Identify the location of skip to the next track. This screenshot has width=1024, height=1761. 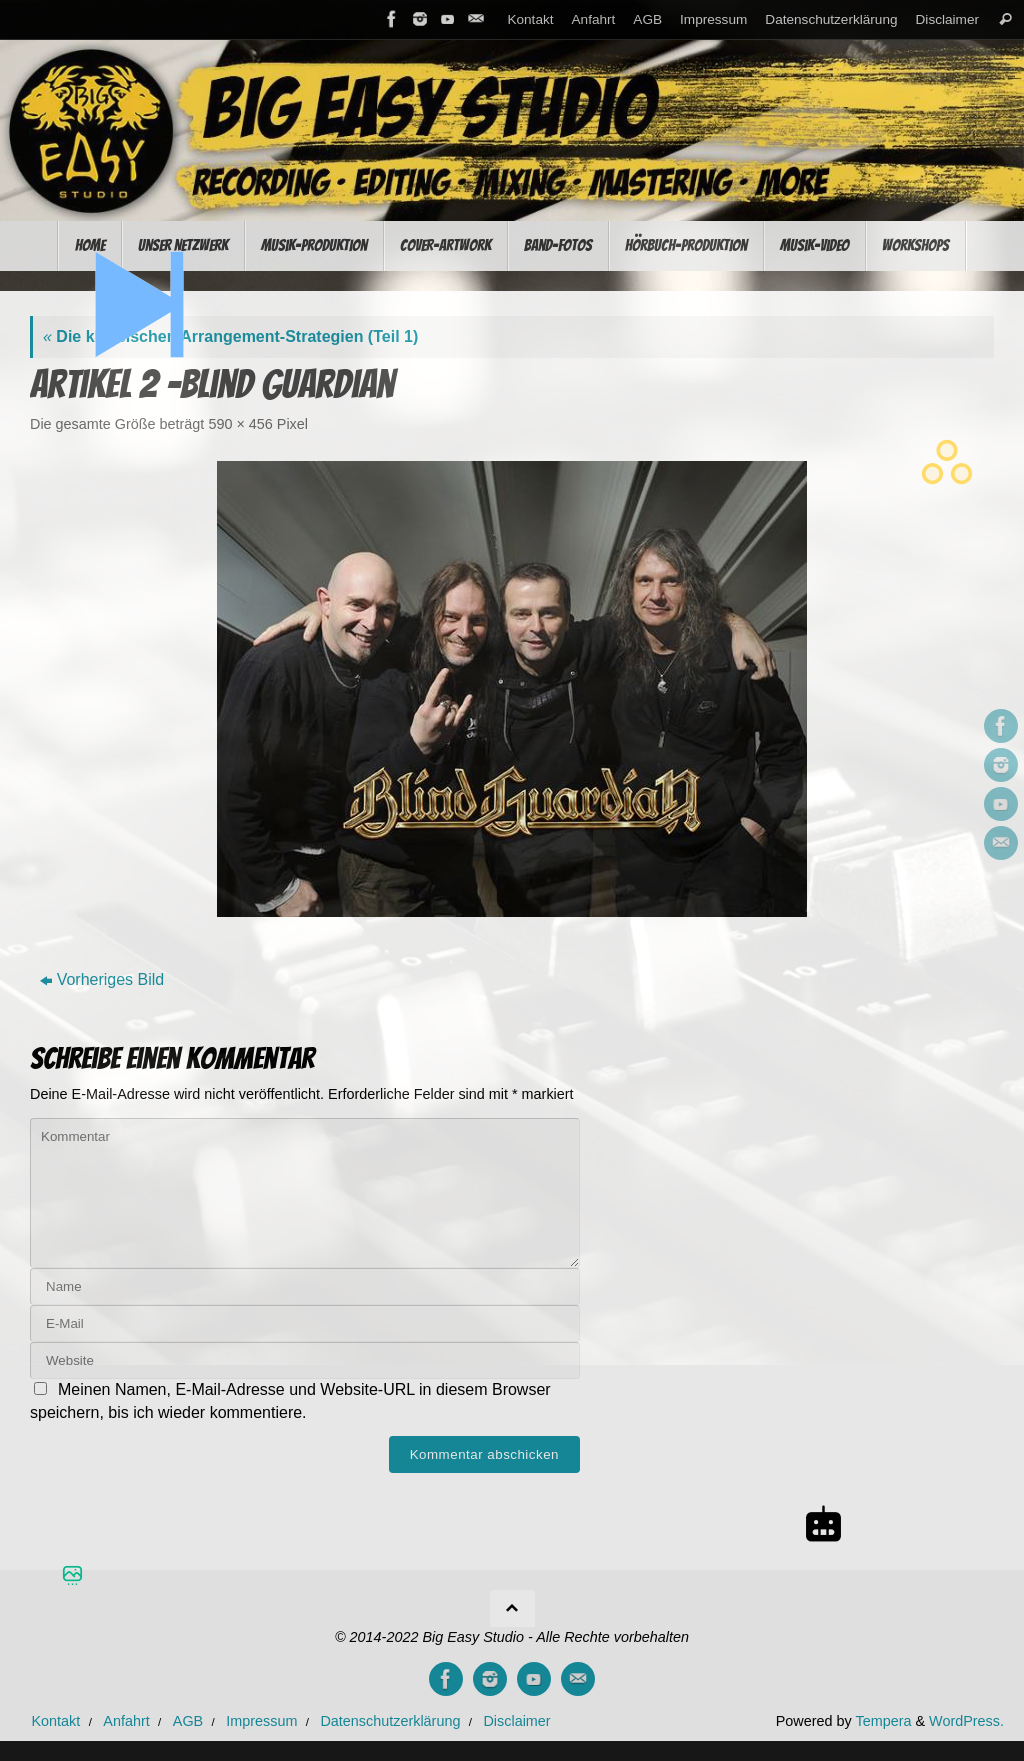
(139, 304).